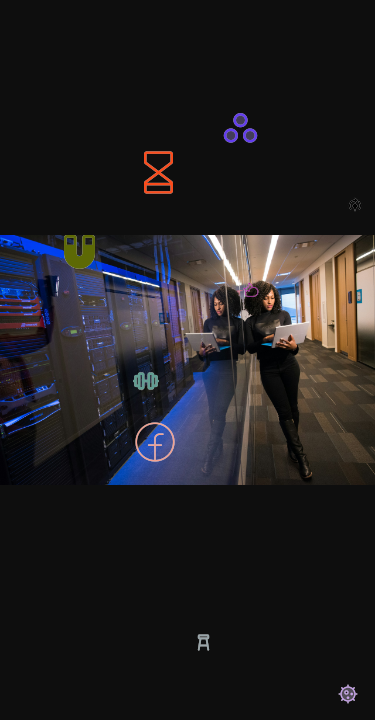  What do you see at coordinates (158, 172) in the screenshot?
I see `indicates time is running low` at bounding box center [158, 172].